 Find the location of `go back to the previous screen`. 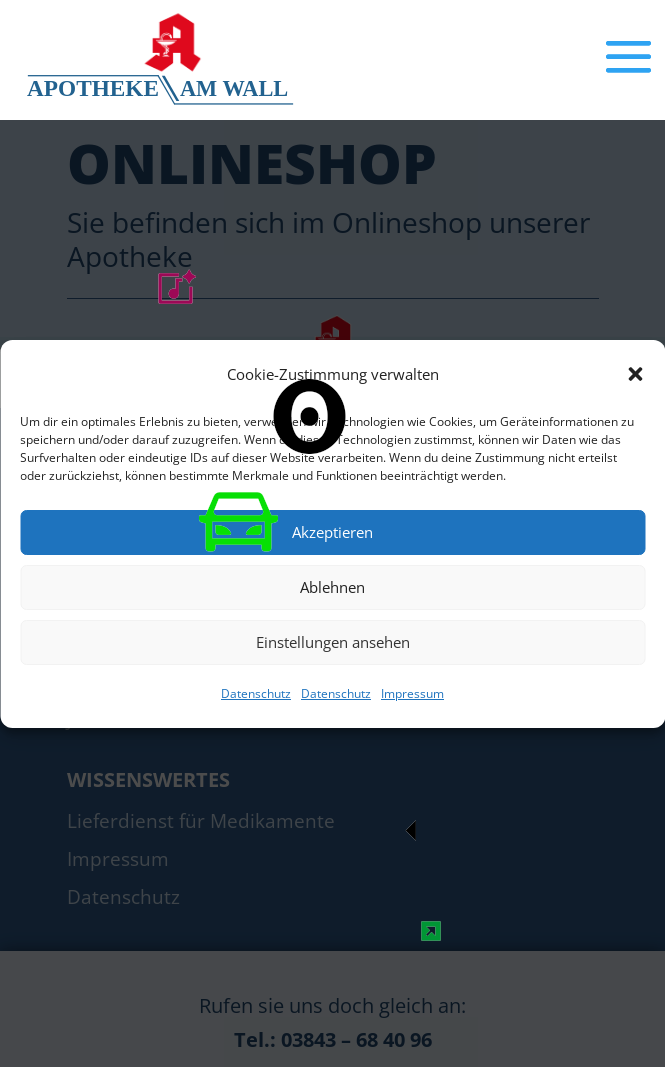

go back to the previous screen is located at coordinates (412, 830).